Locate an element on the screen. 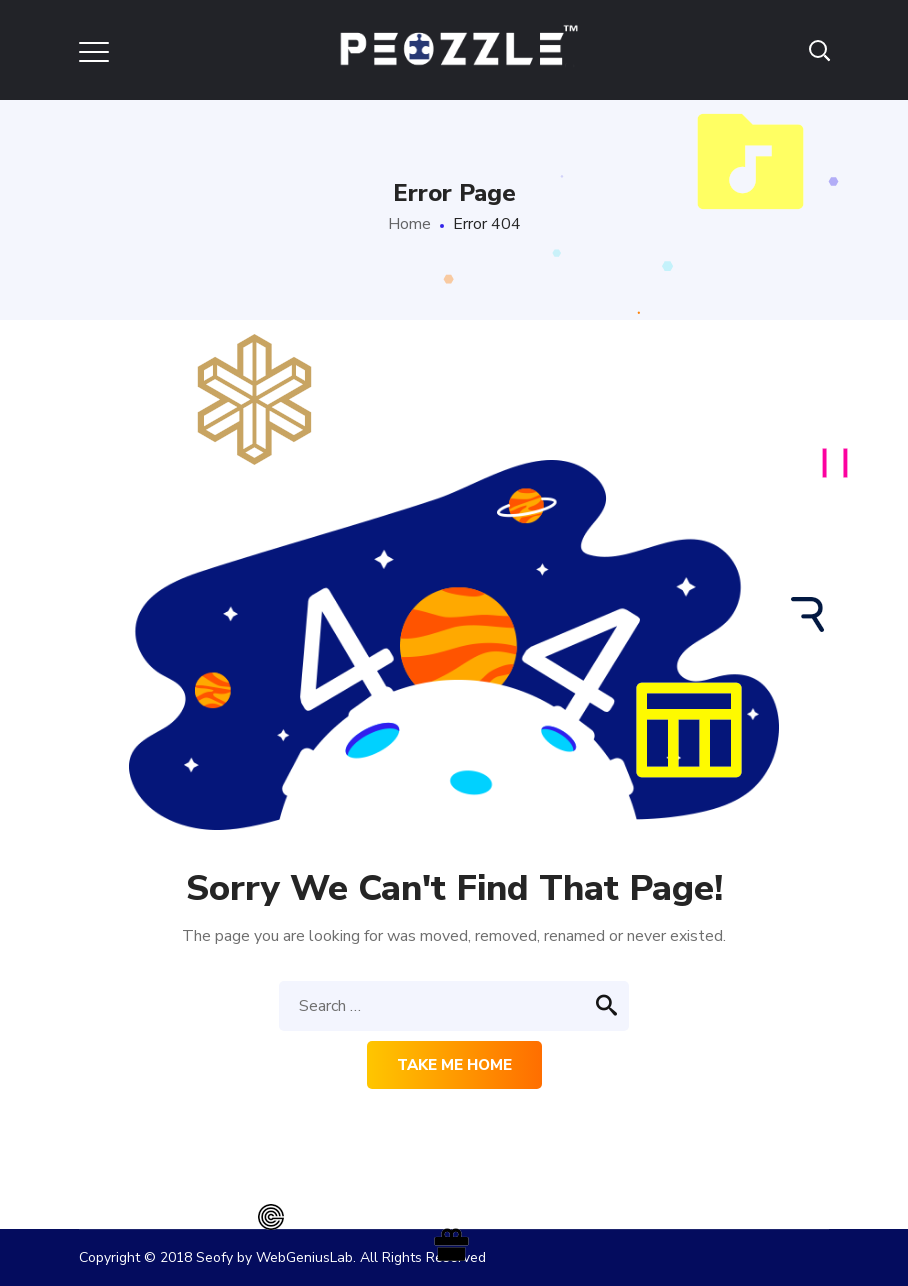  rive animation platform logo is located at coordinates (807, 614).